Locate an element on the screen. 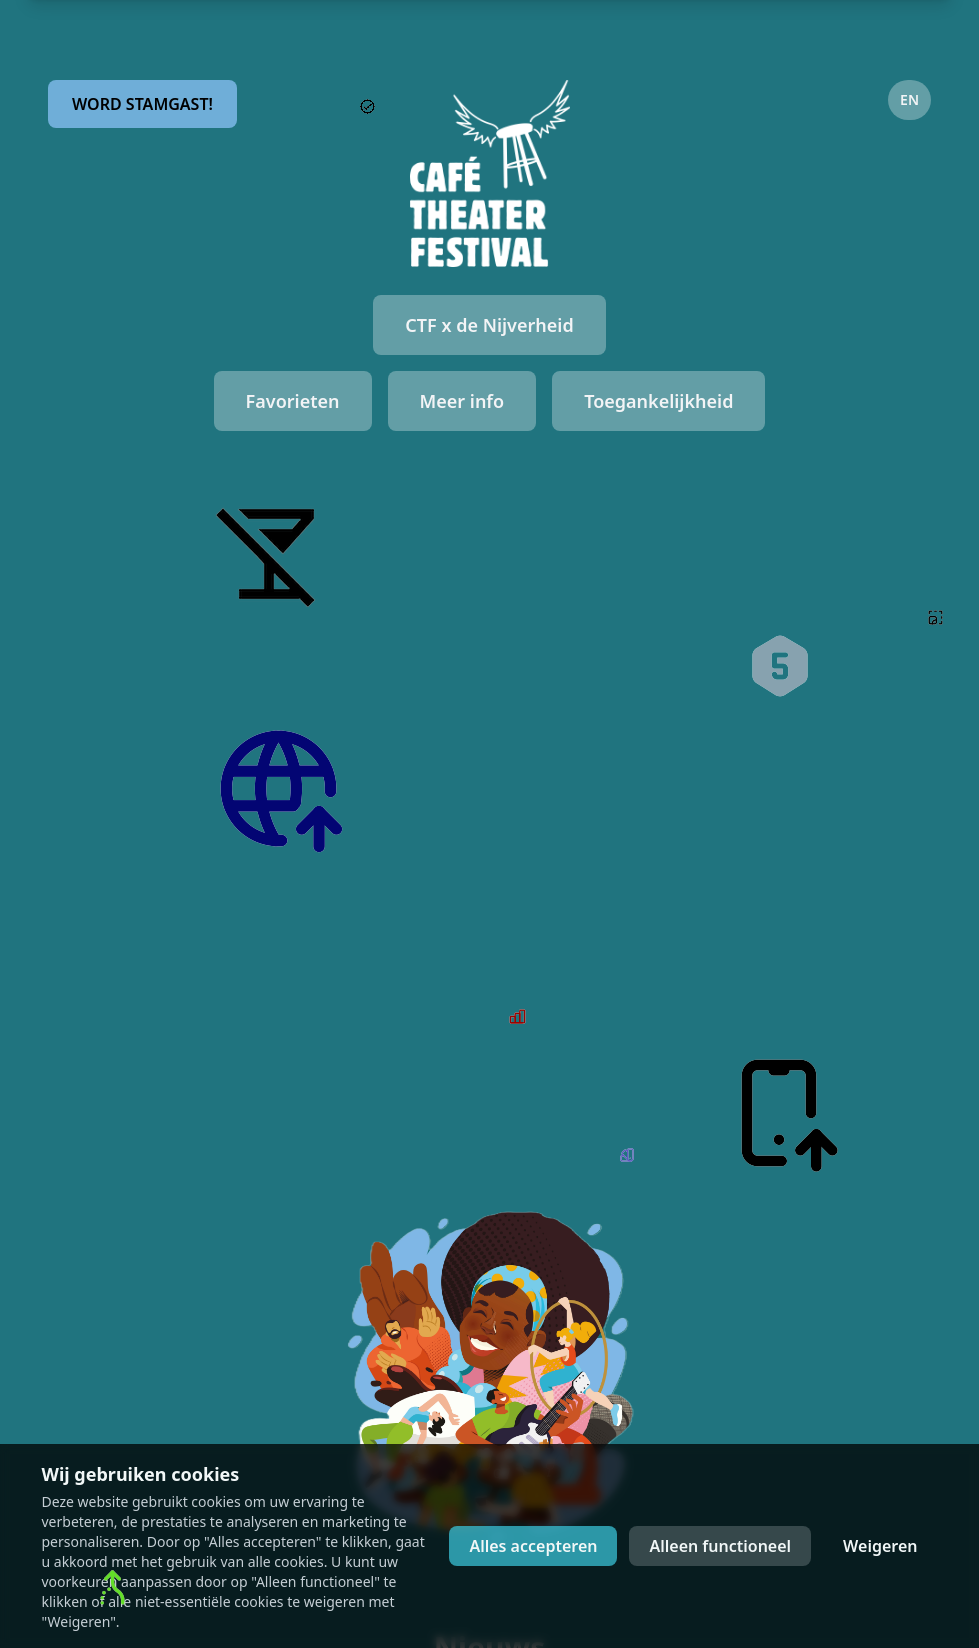  view trending or popular content is located at coordinates (517, 1016).